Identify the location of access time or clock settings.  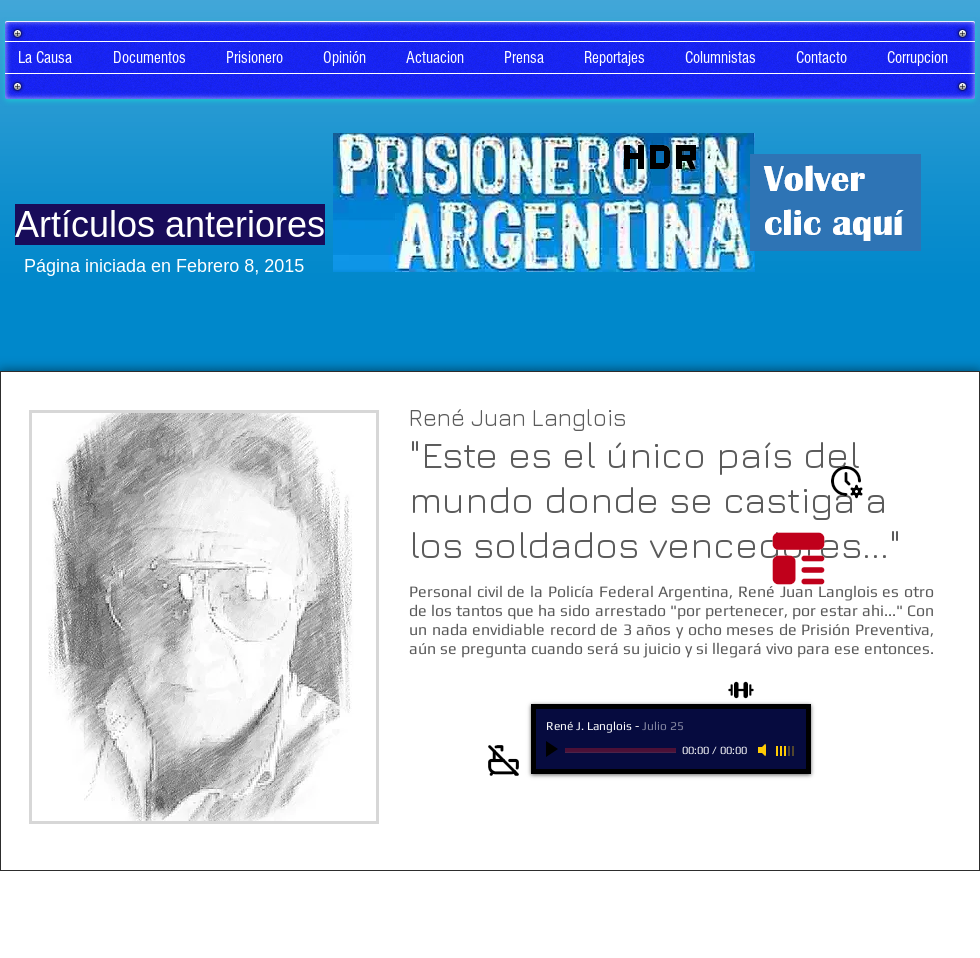
(846, 481).